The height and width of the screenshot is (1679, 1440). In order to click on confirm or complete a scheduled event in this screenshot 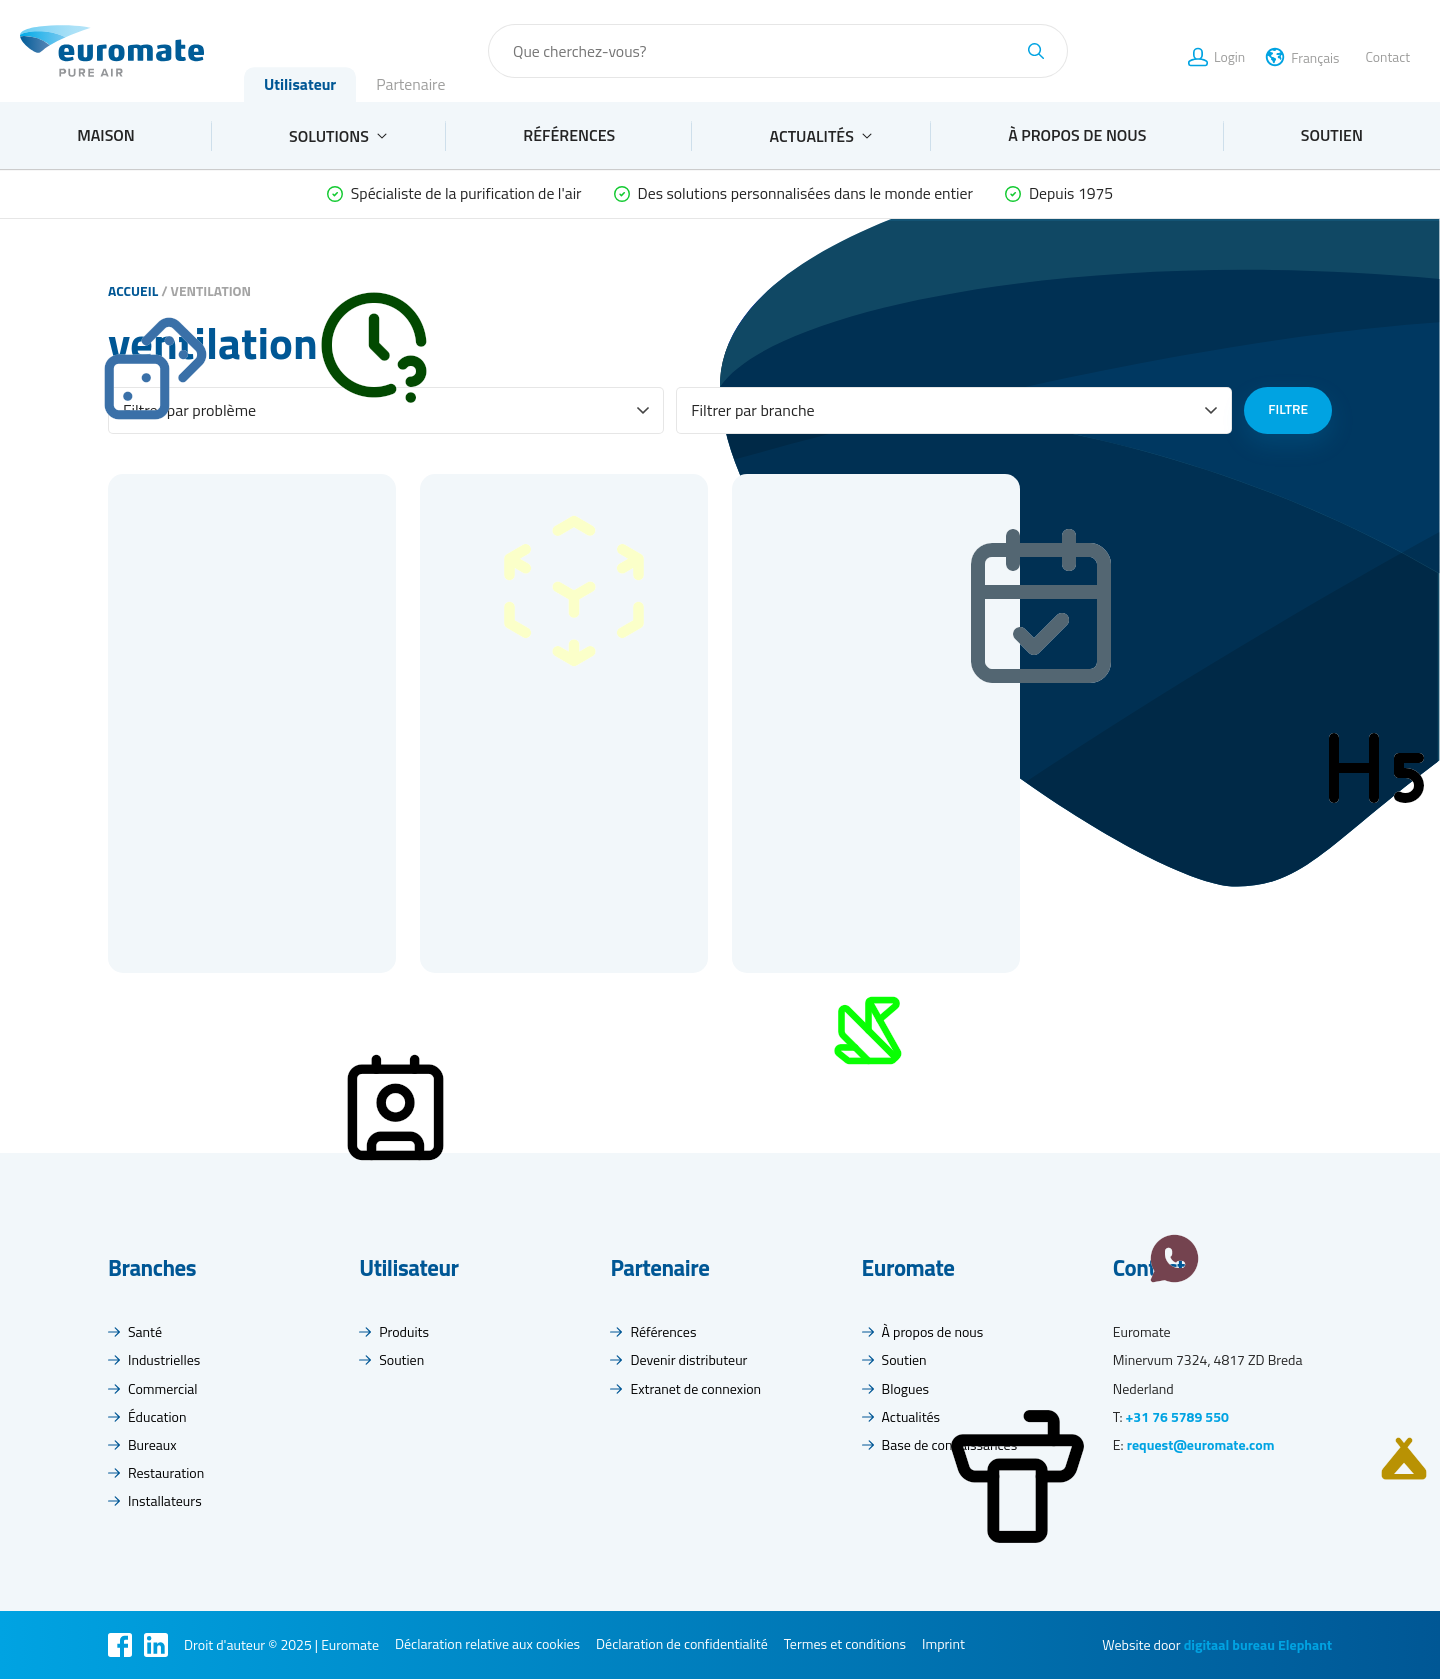, I will do `click(1041, 606)`.